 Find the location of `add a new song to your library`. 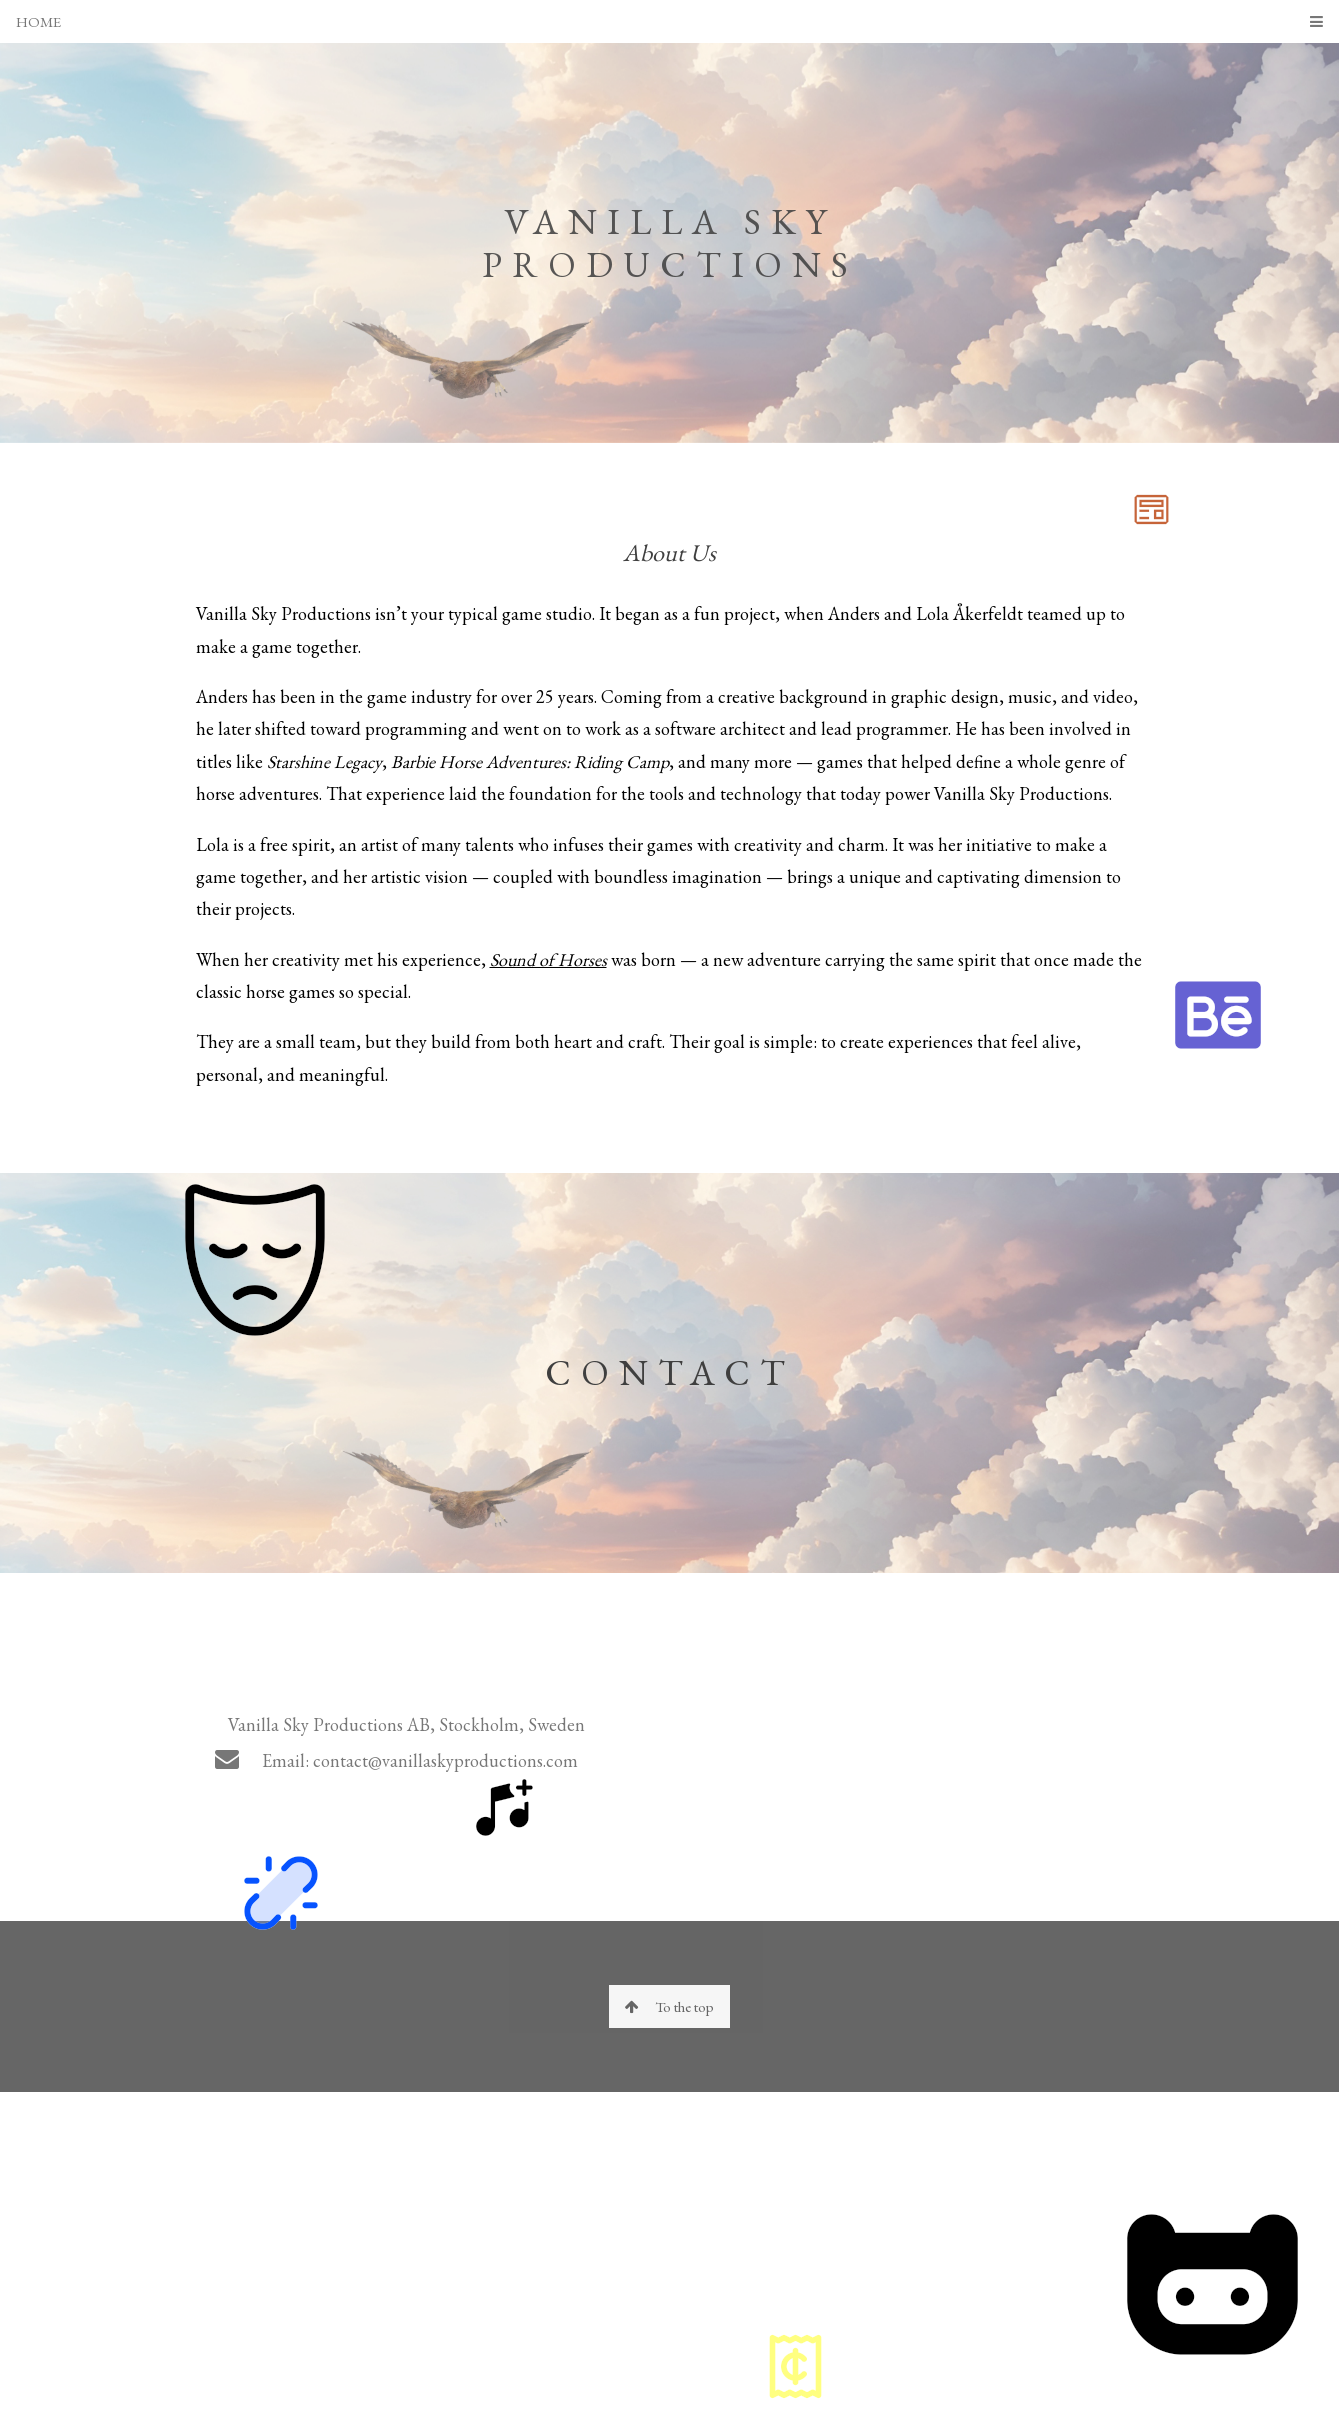

add a new song to your library is located at coordinates (505, 1808).